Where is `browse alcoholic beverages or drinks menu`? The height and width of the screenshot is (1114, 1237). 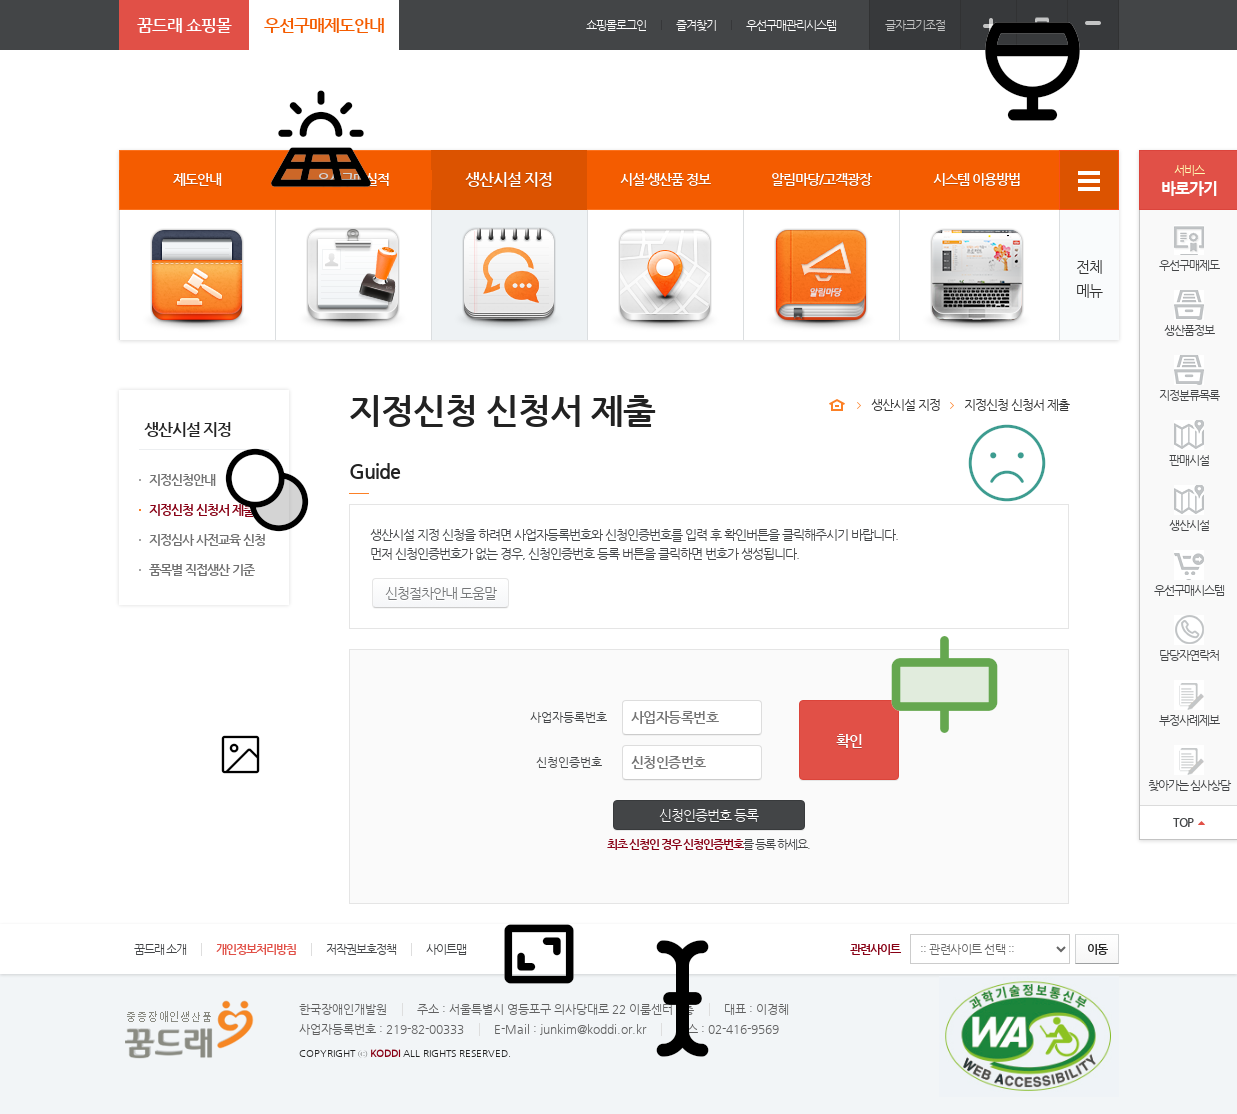
browse alcoholic beverages or drinks menu is located at coordinates (1032, 69).